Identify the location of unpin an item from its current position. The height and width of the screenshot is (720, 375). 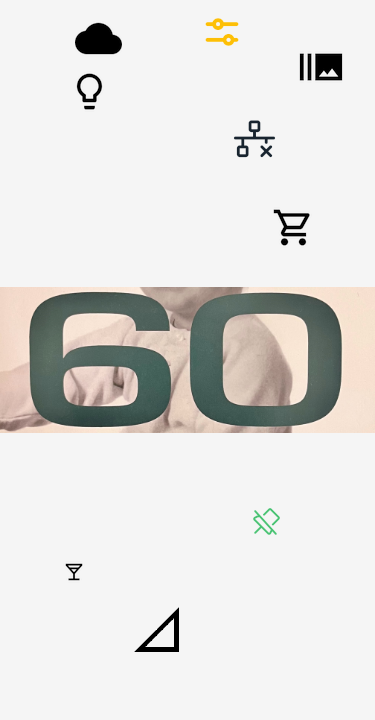
(265, 522).